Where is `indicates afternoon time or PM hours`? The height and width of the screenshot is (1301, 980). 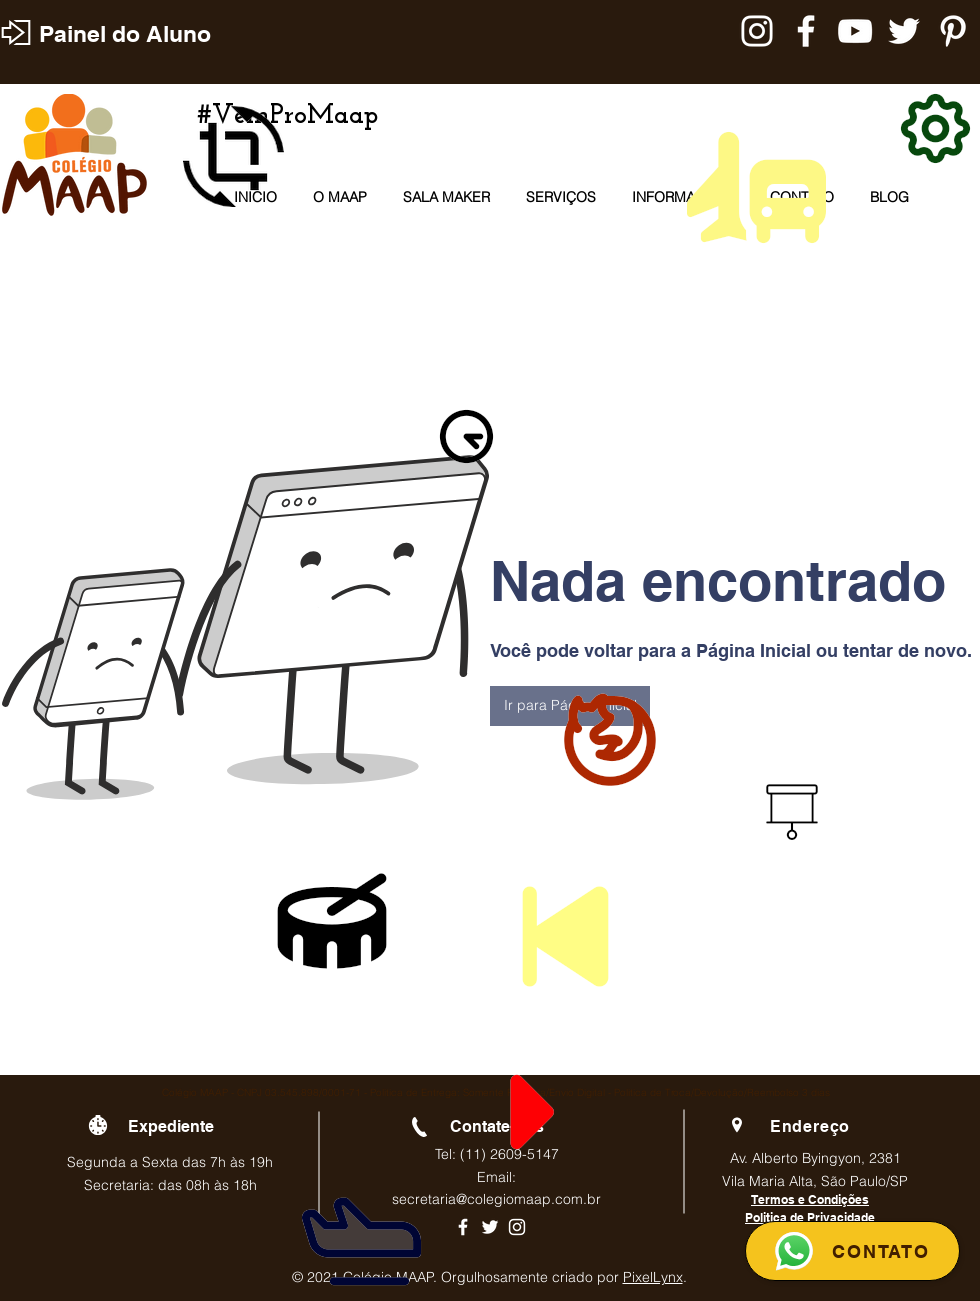 indicates afternoon time or PM hours is located at coordinates (466, 436).